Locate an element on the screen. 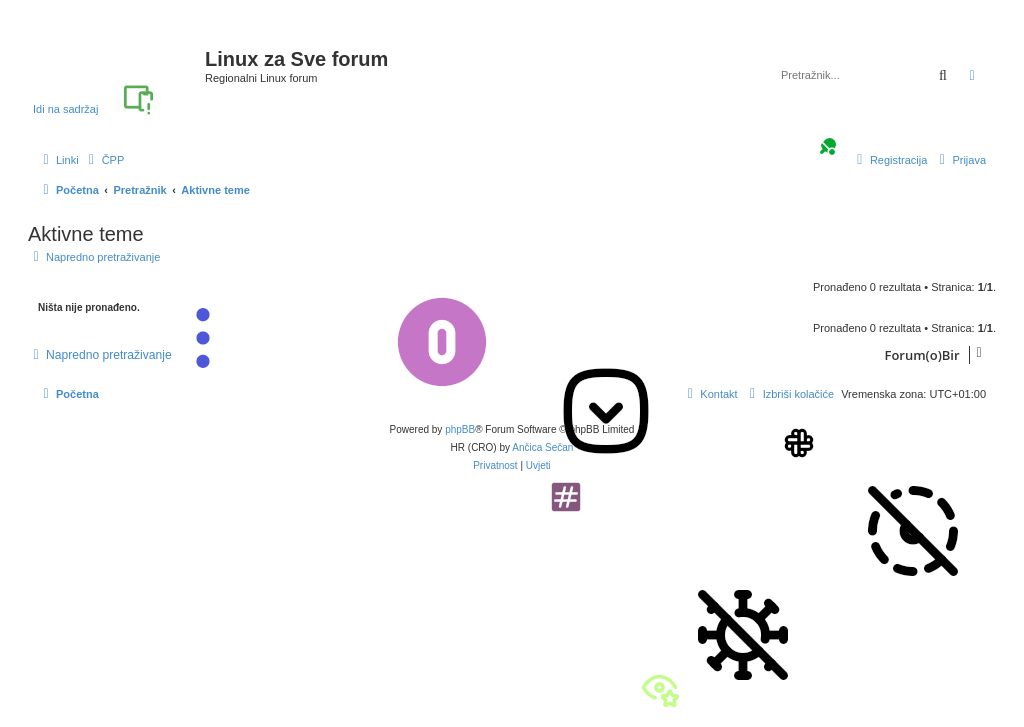 This screenshot has height=727, width=1024. open more options menu is located at coordinates (203, 338).